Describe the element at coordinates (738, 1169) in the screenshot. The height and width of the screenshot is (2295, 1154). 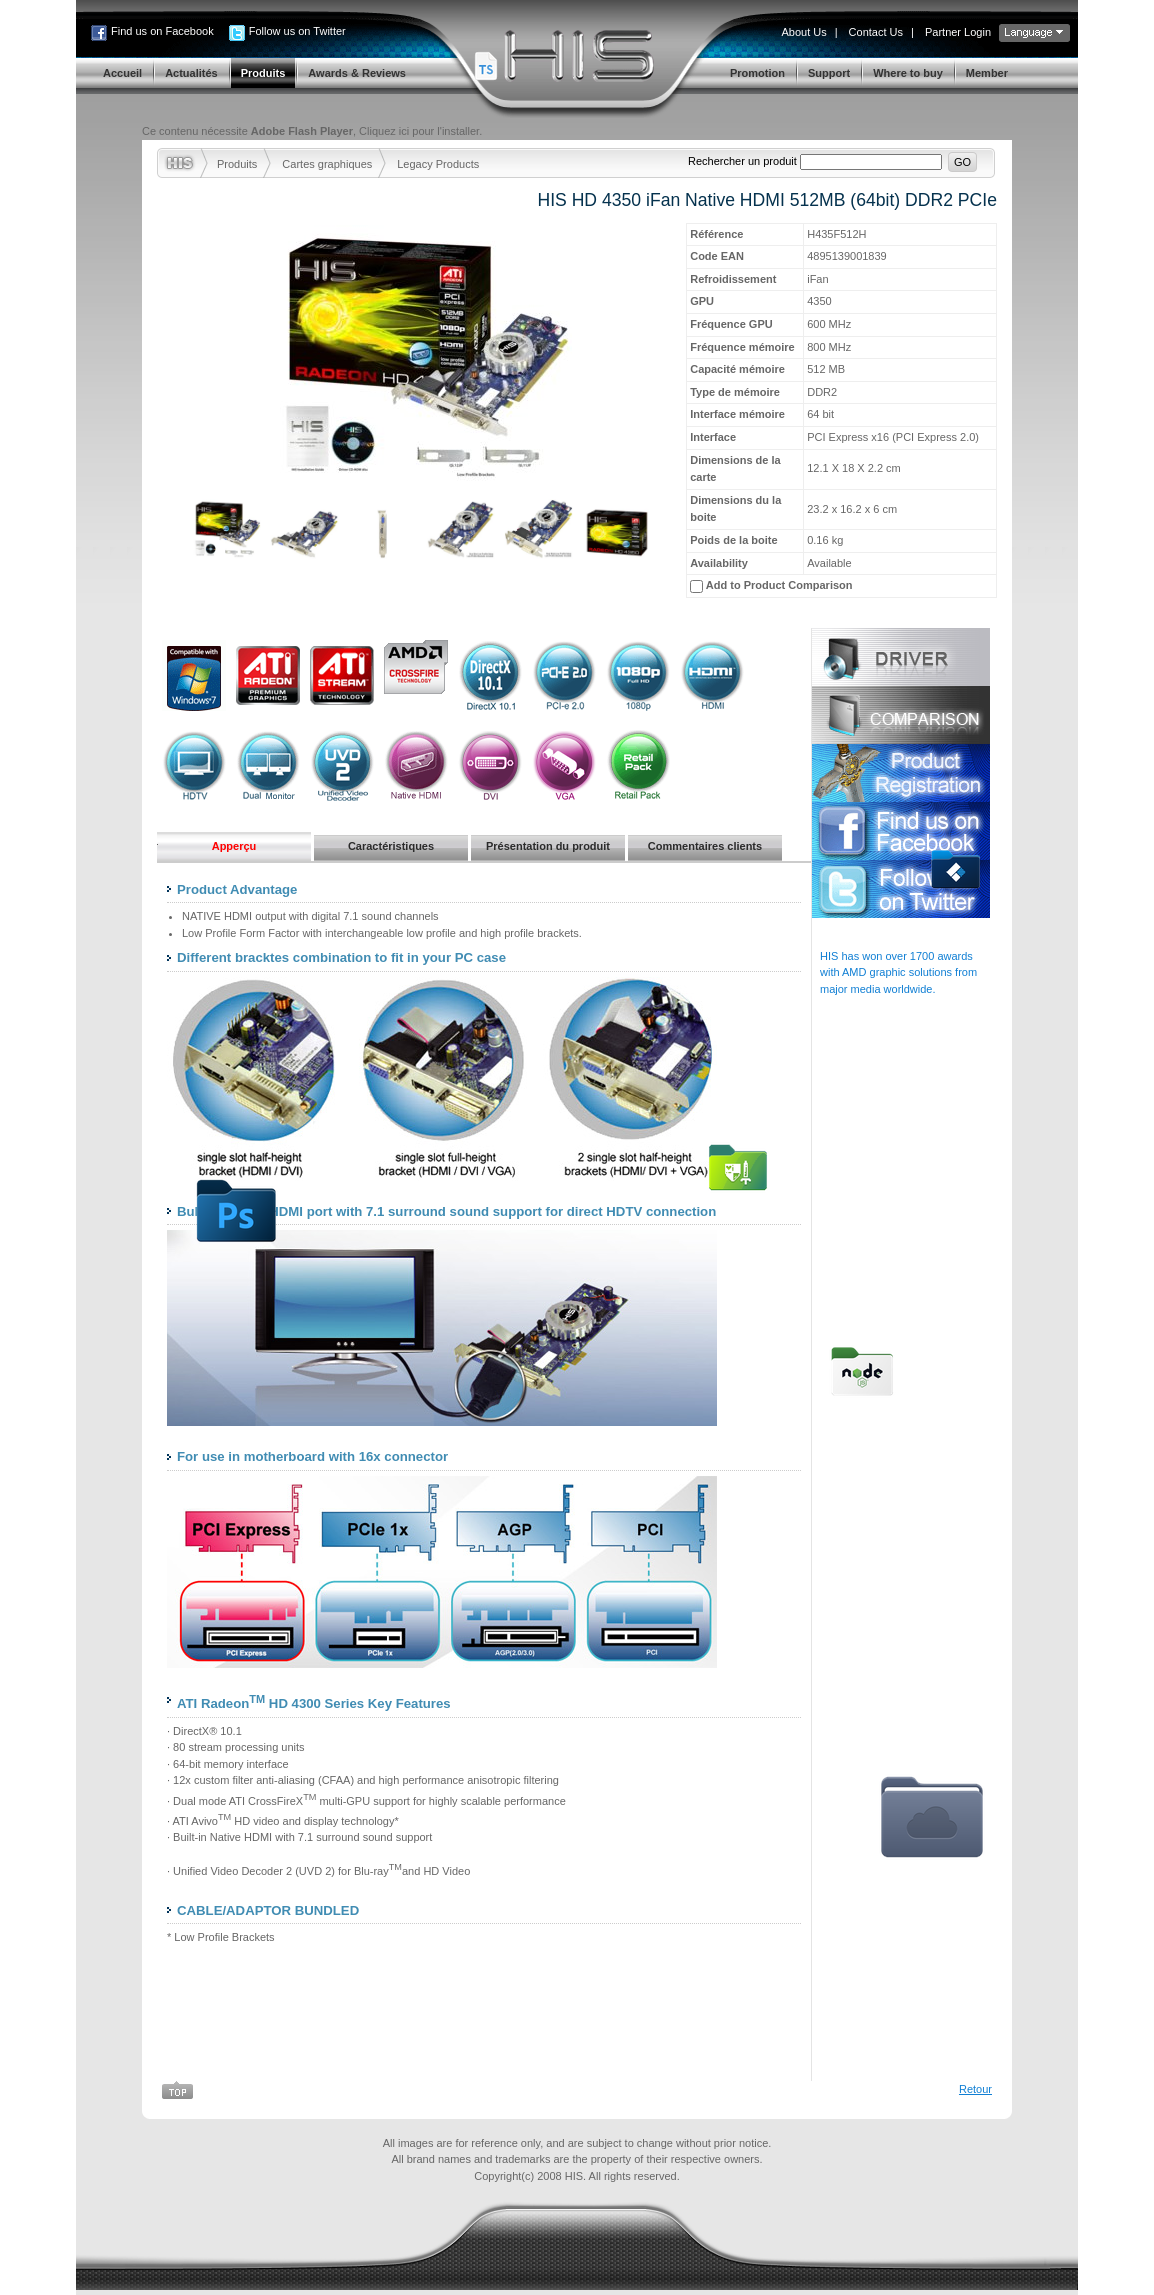
I see `open game development projects folder` at that location.